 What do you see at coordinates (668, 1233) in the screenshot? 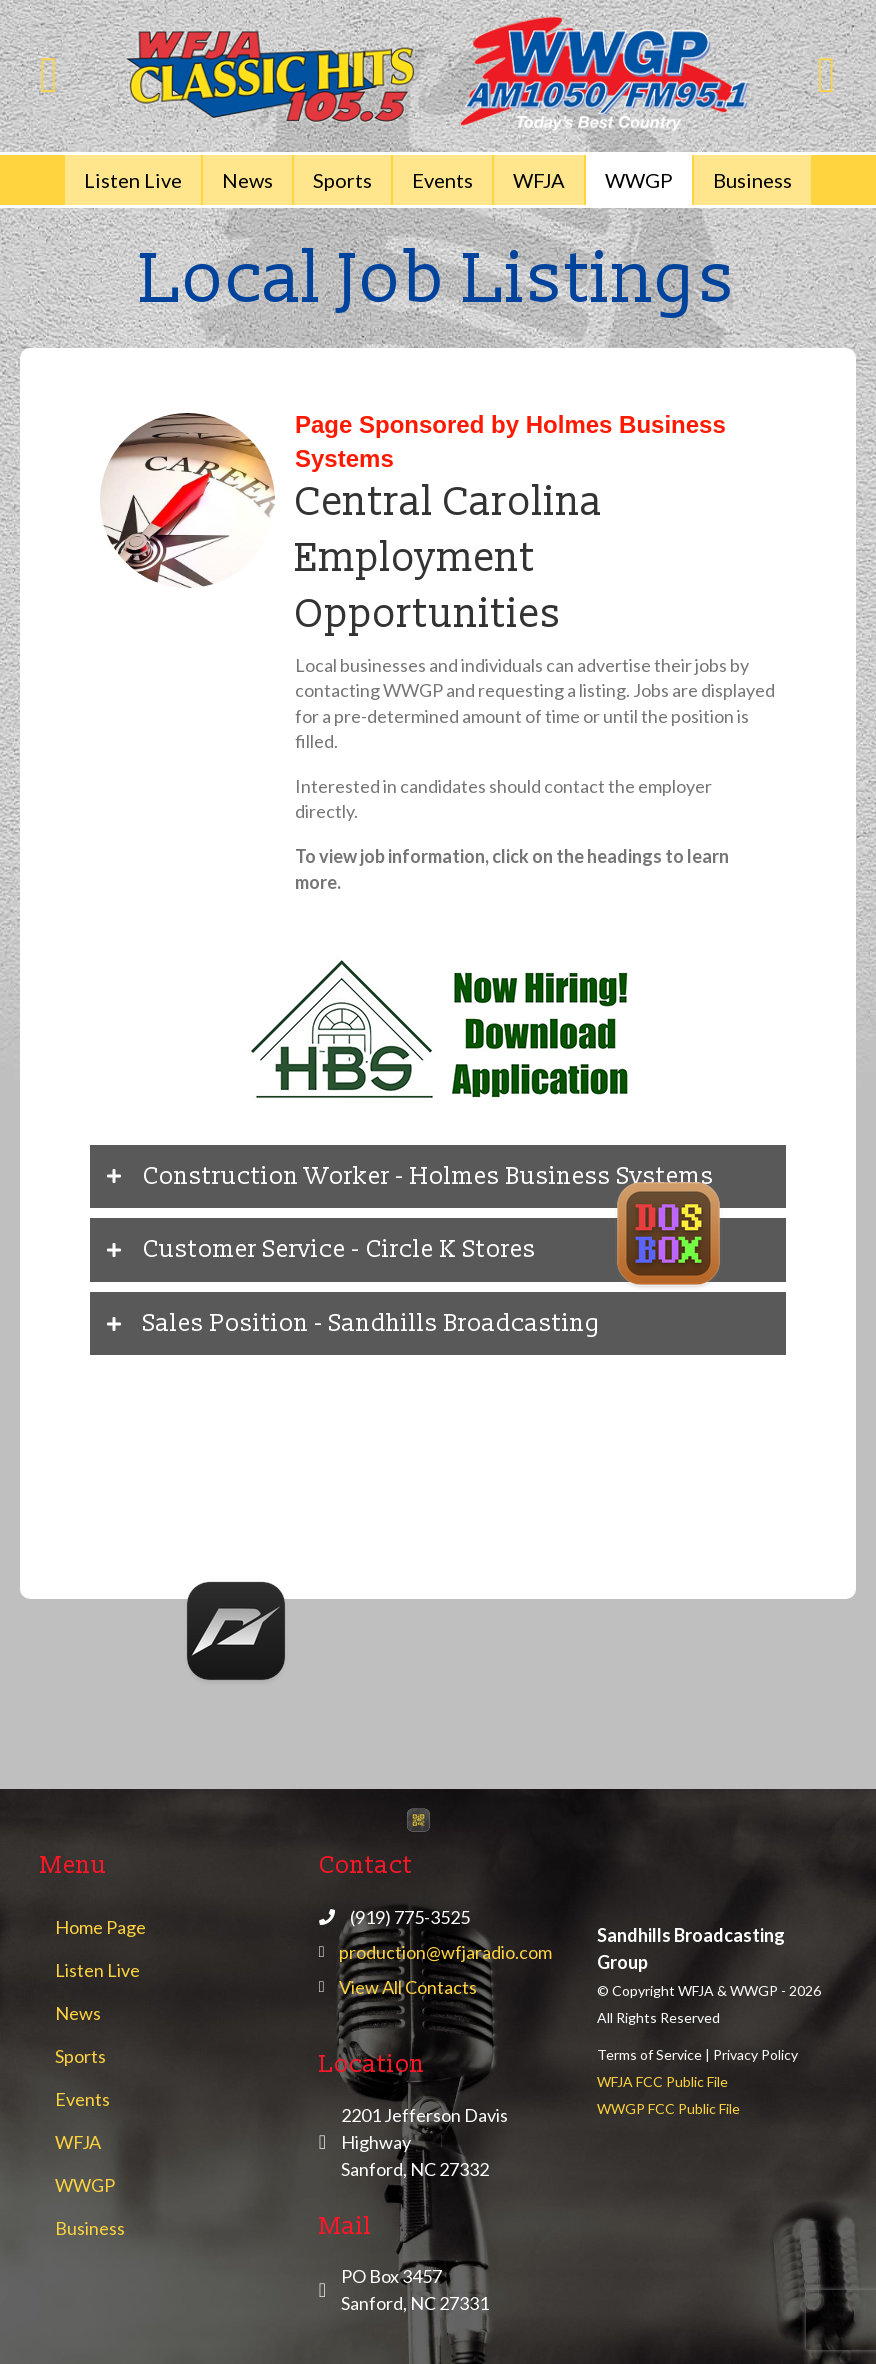
I see `launch dosbox-x emulator` at bounding box center [668, 1233].